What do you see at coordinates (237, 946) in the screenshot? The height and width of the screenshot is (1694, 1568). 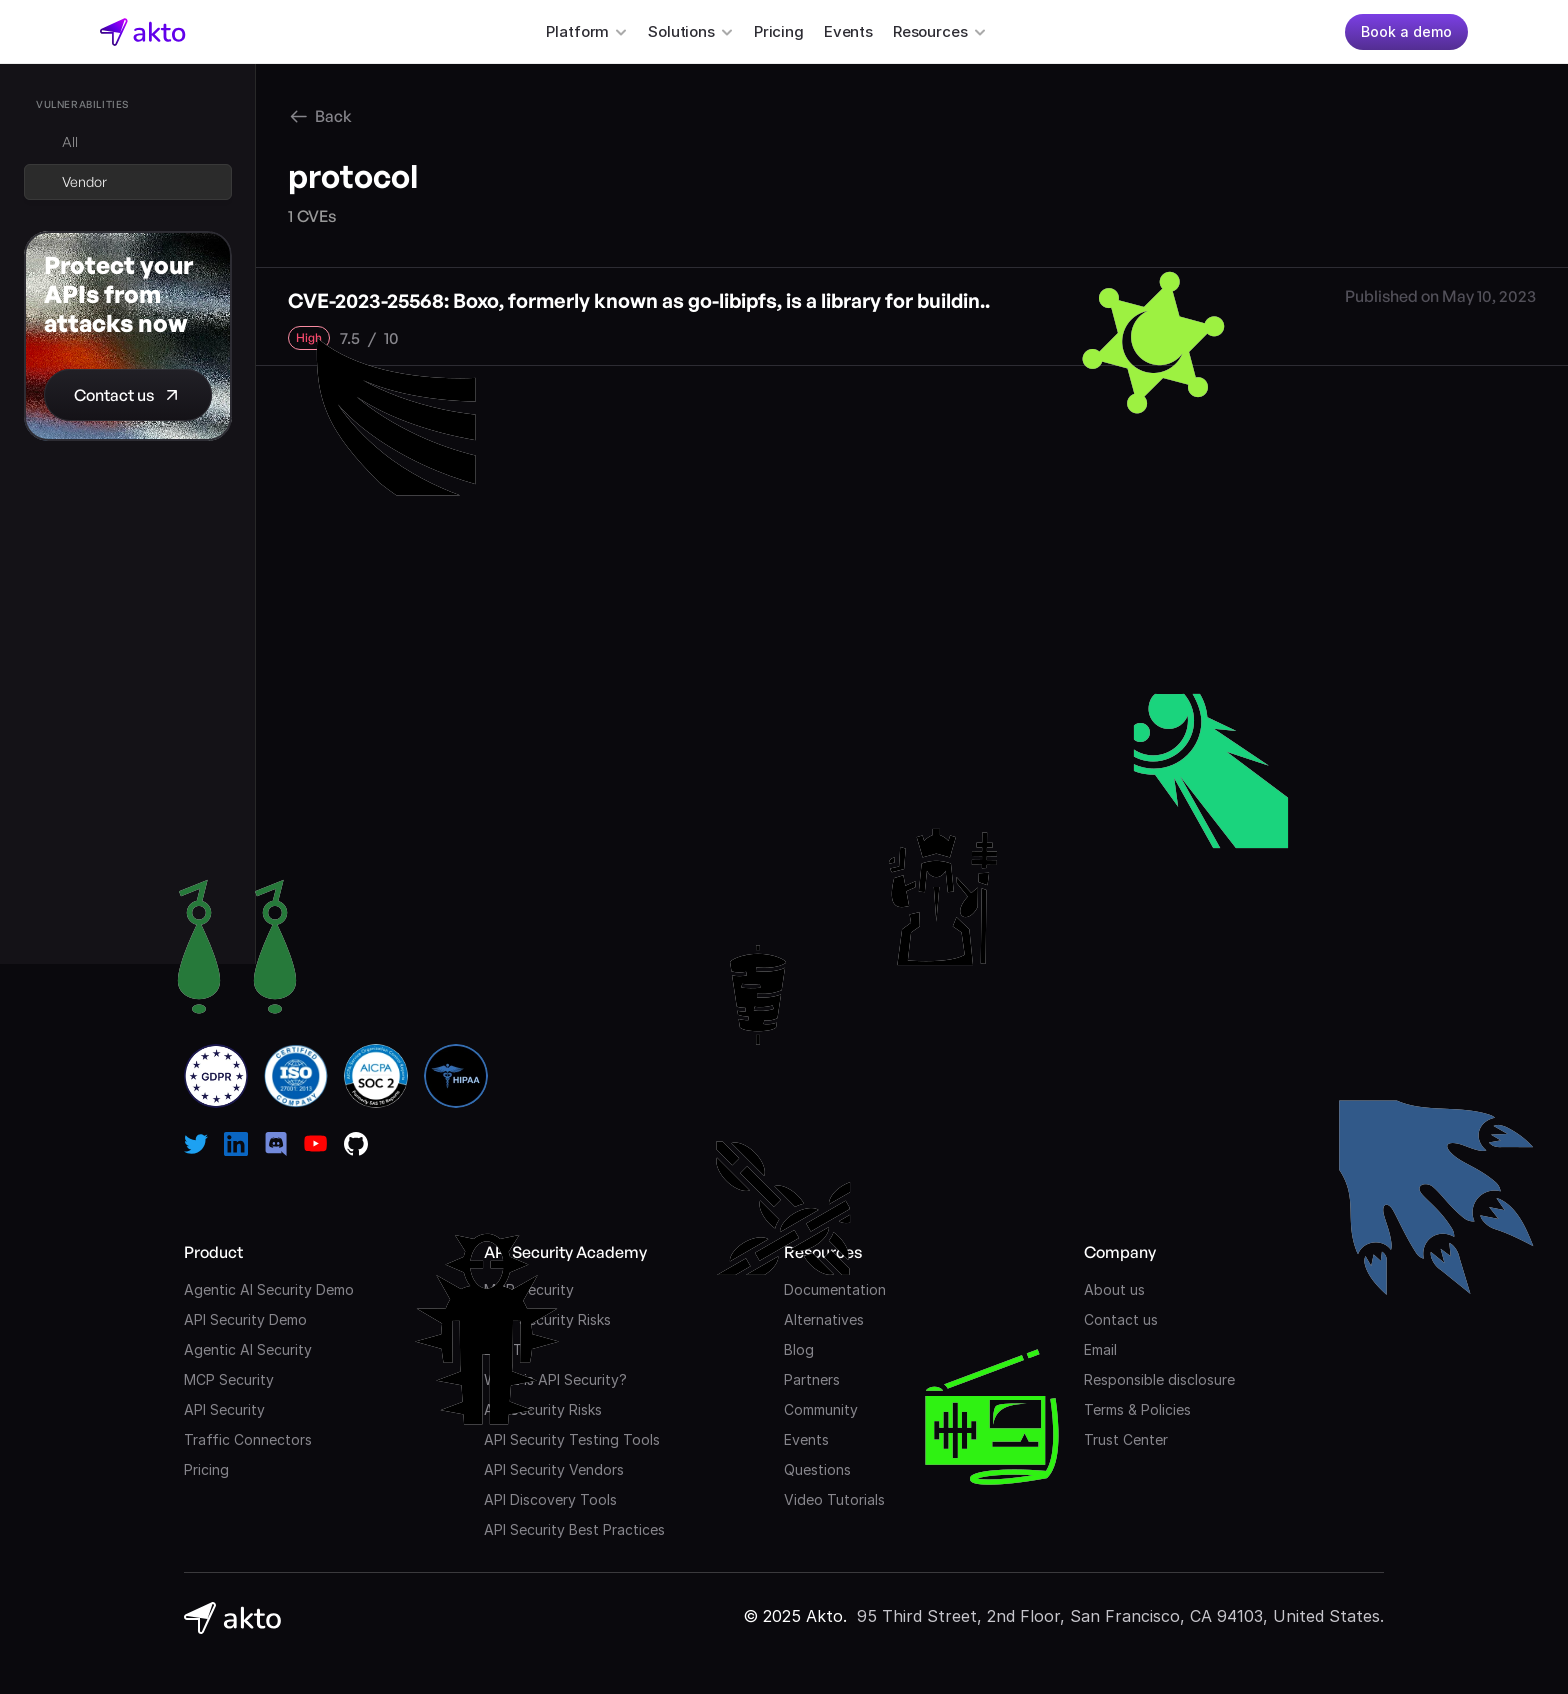 I see `browse or select earring accessories` at bounding box center [237, 946].